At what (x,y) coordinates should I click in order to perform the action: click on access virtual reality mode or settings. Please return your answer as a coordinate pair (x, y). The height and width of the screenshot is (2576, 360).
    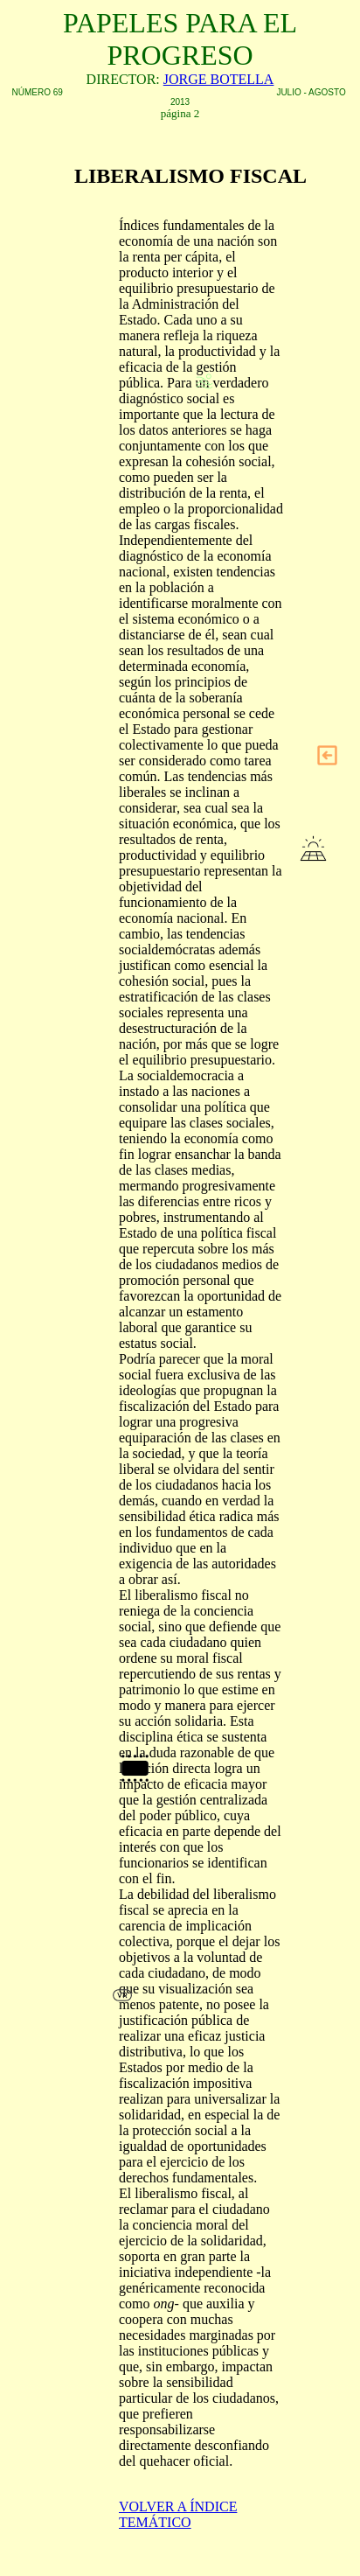
    Looking at the image, I should click on (122, 1995).